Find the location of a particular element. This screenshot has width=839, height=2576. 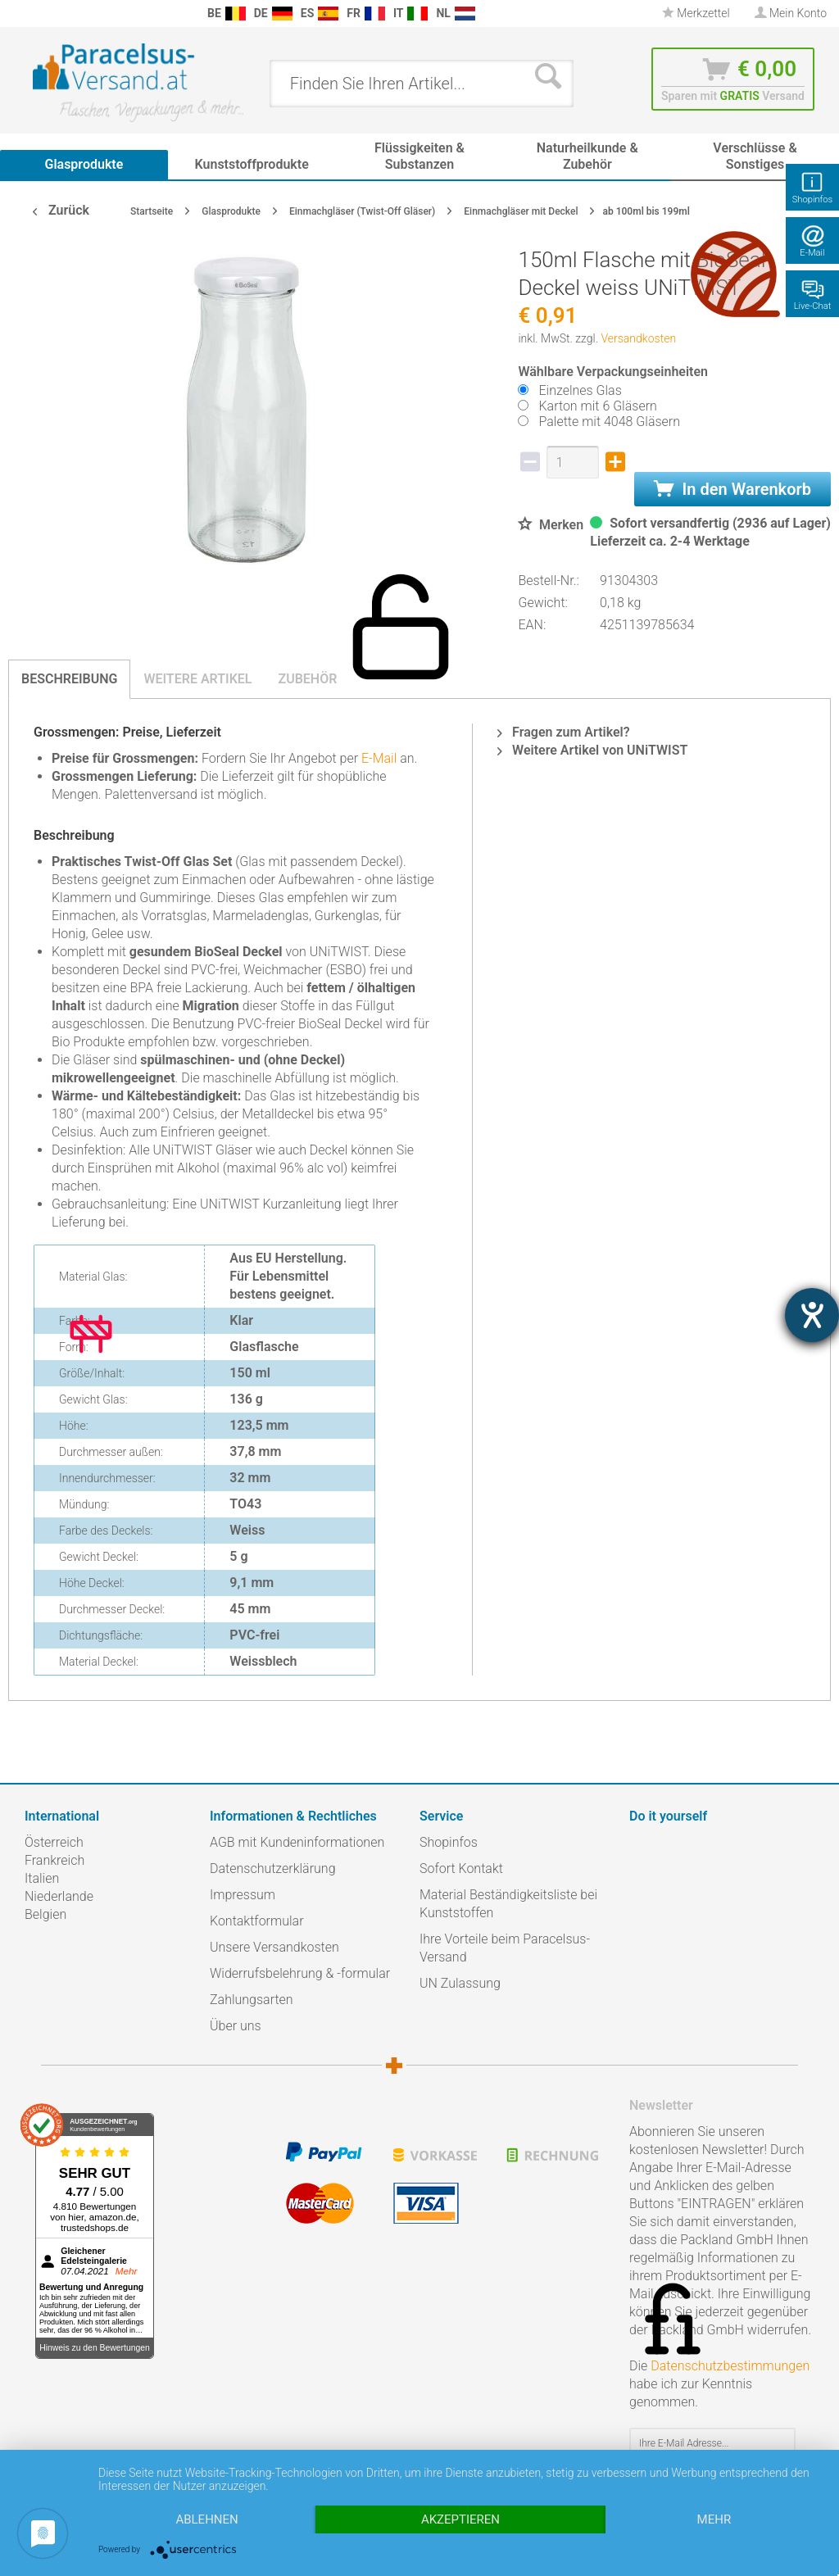

craft or knitting-related feature is located at coordinates (733, 274).